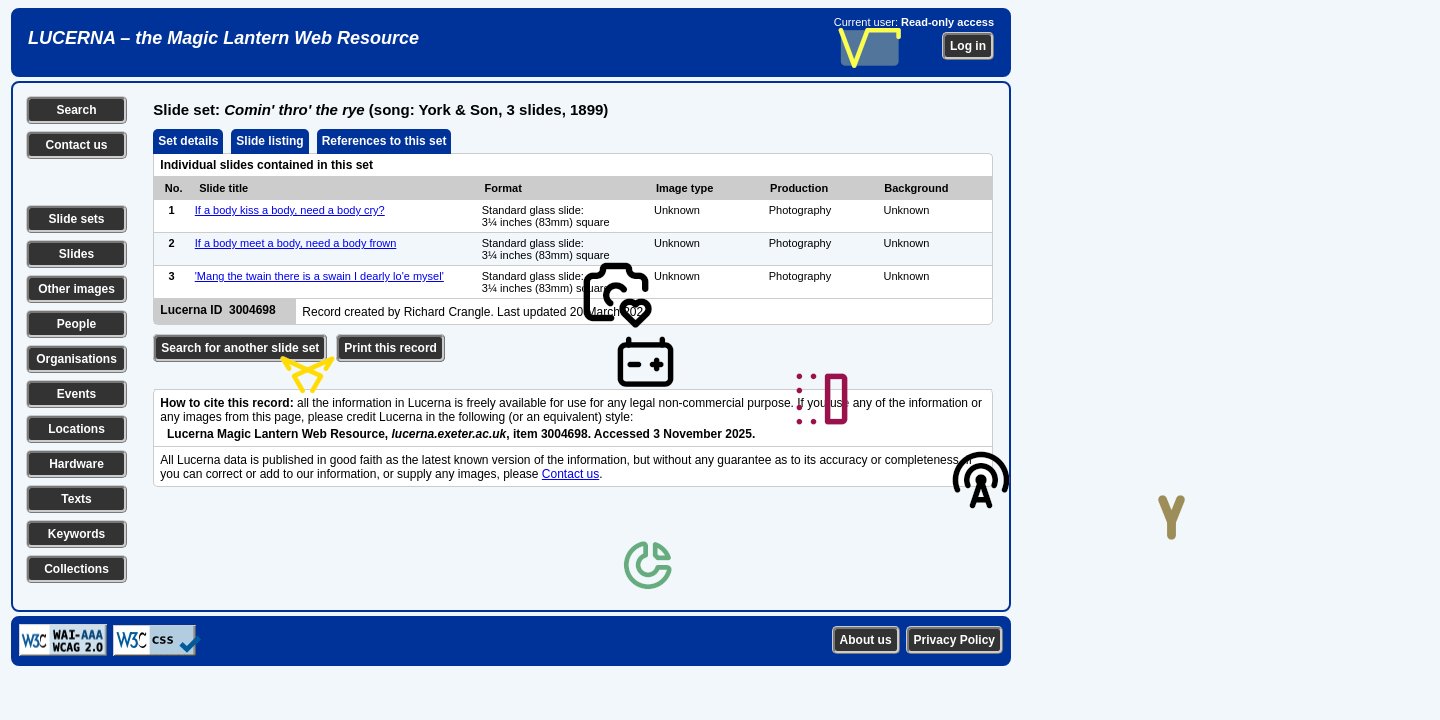 The image size is (1440, 720). What do you see at coordinates (981, 480) in the screenshot?
I see `access broadcast or transmission settings` at bounding box center [981, 480].